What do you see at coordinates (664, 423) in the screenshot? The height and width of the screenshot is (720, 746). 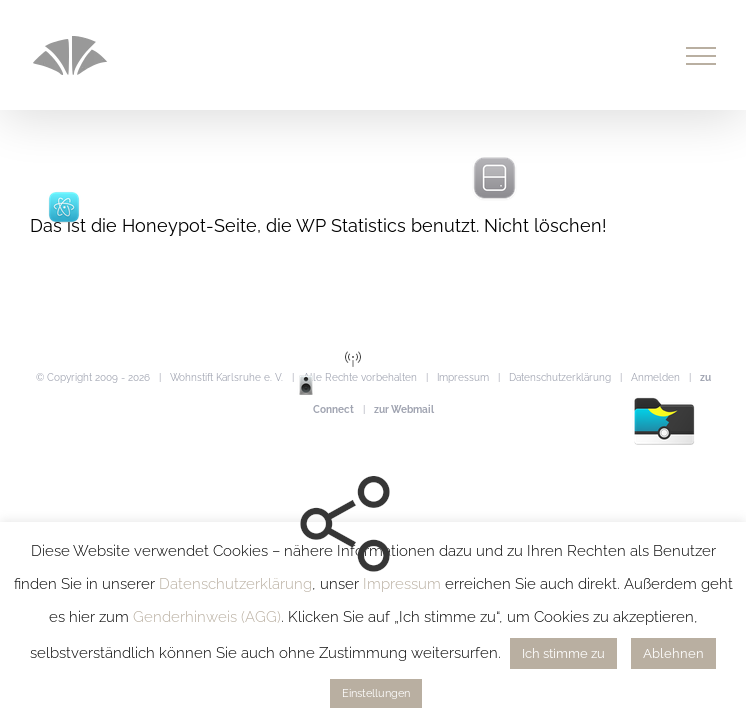 I see `open pokémon moon ball collection folder` at bounding box center [664, 423].